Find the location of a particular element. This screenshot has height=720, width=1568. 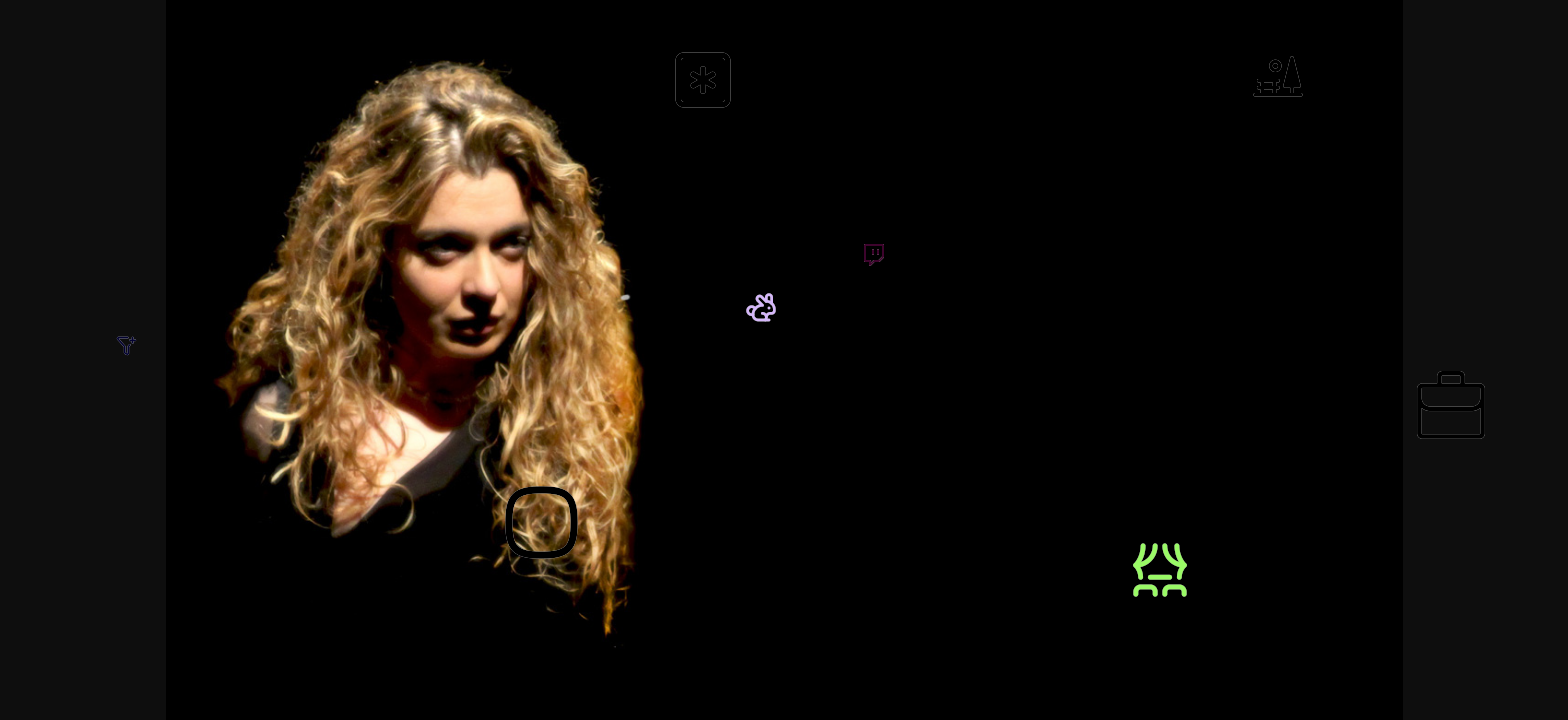

enter a password or PIN field is located at coordinates (703, 80).